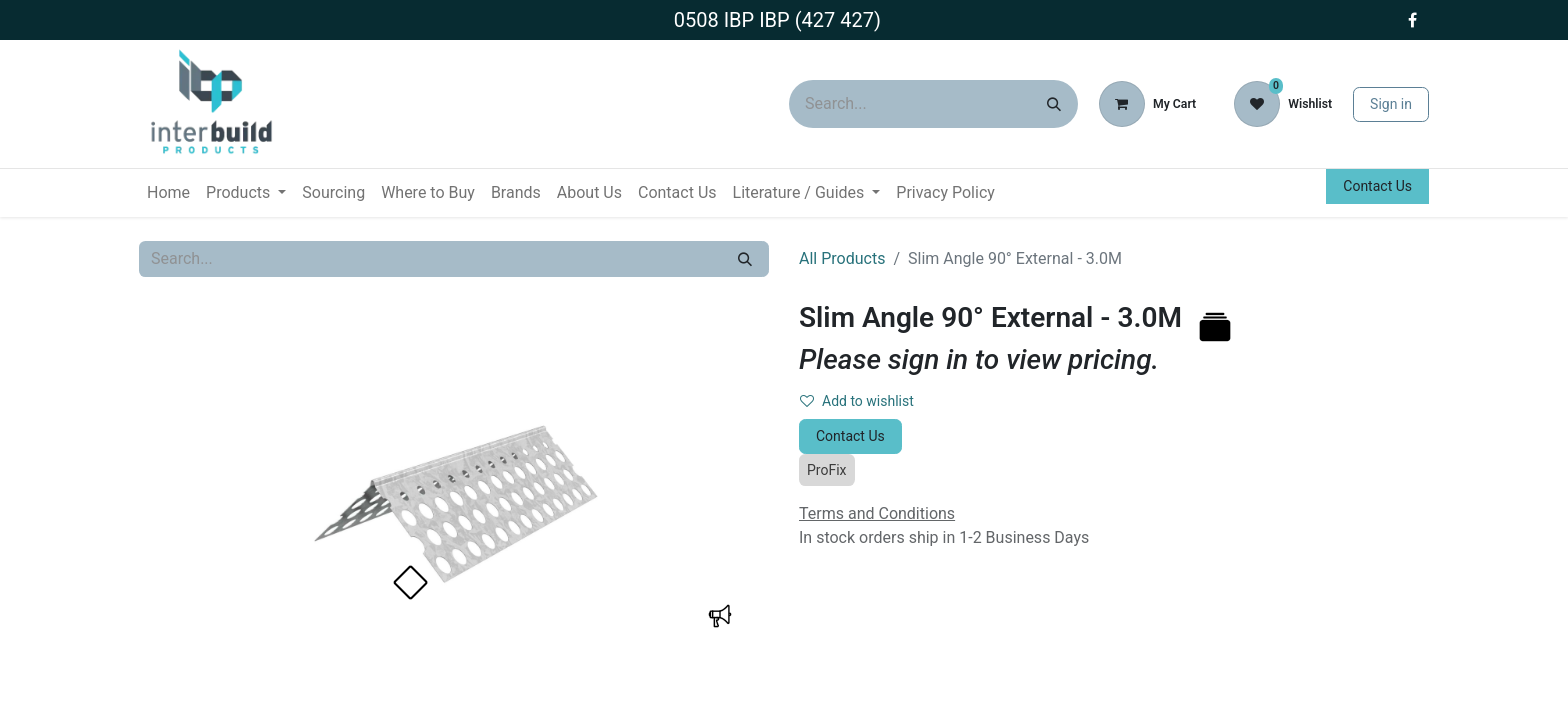 The image size is (1568, 720). Describe the element at coordinates (720, 616) in the screenshot. I see `make an announcement or broadcast` at that location.